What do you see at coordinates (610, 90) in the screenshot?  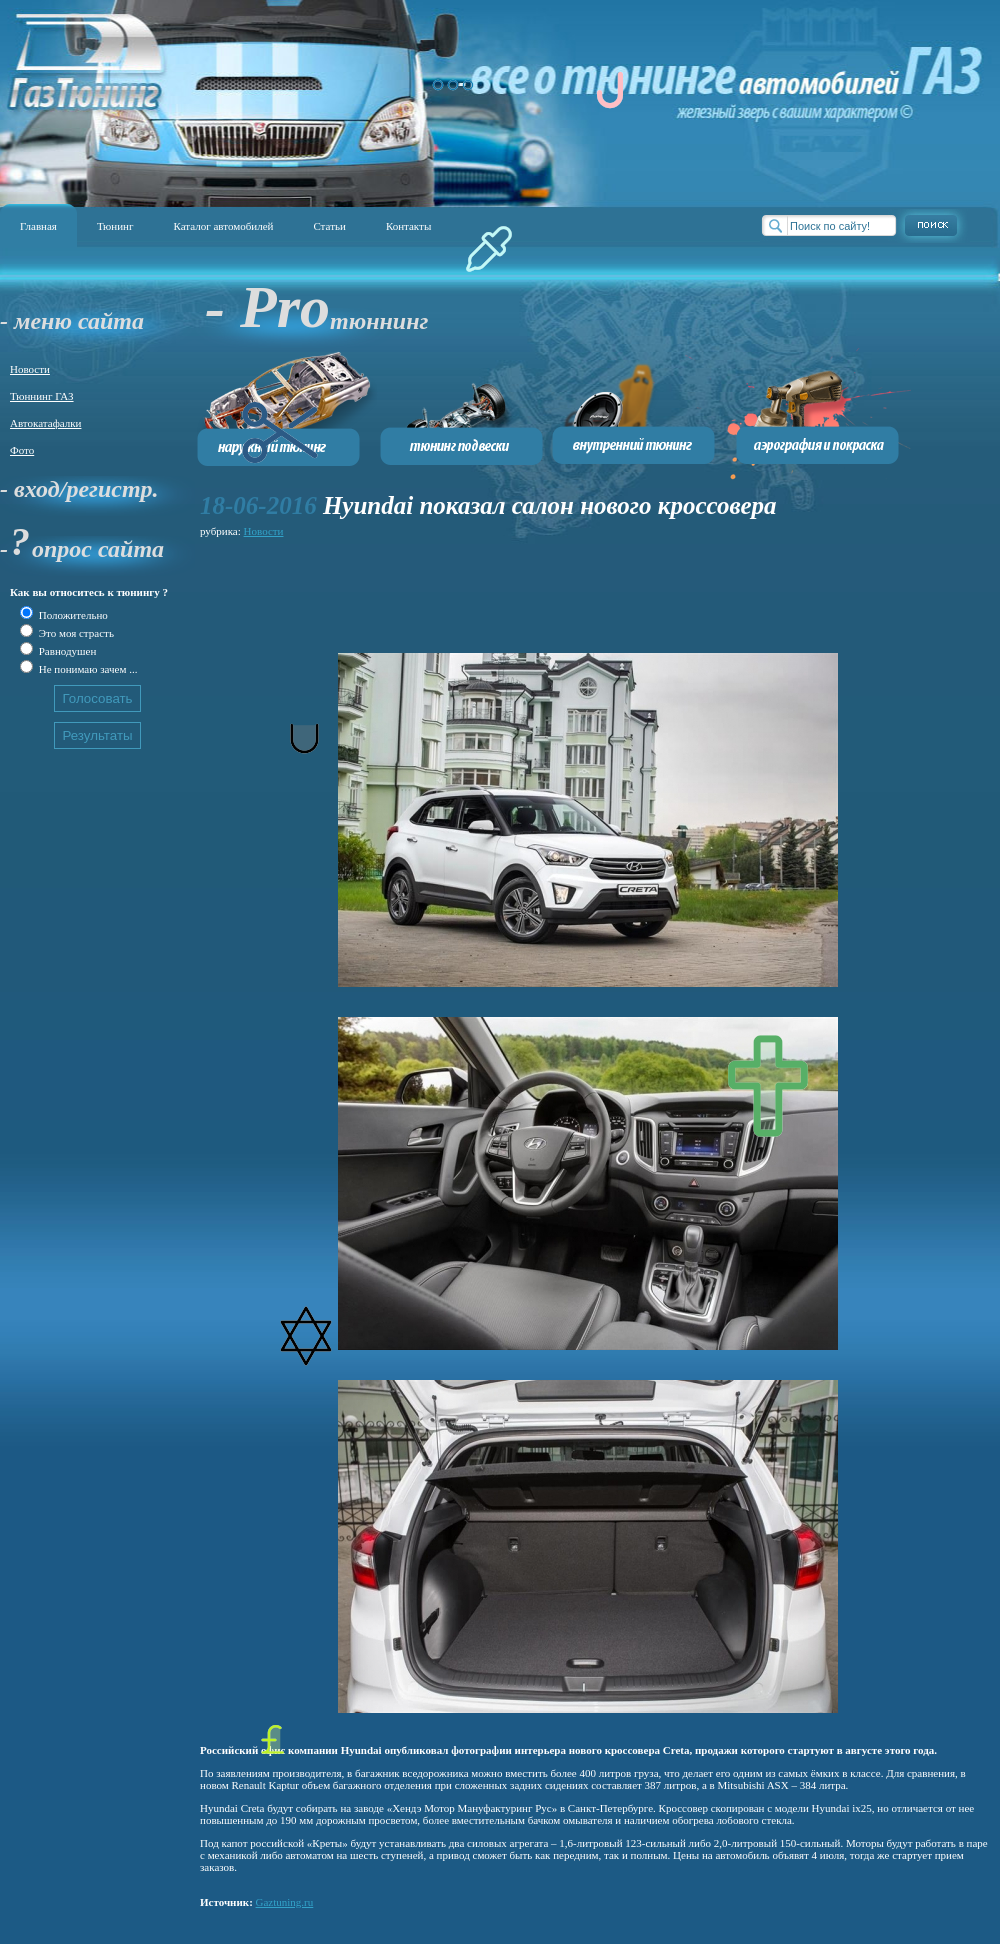 I see `the letter J text element or keyboard shortcut indicator` at bounding box center [610, 90].